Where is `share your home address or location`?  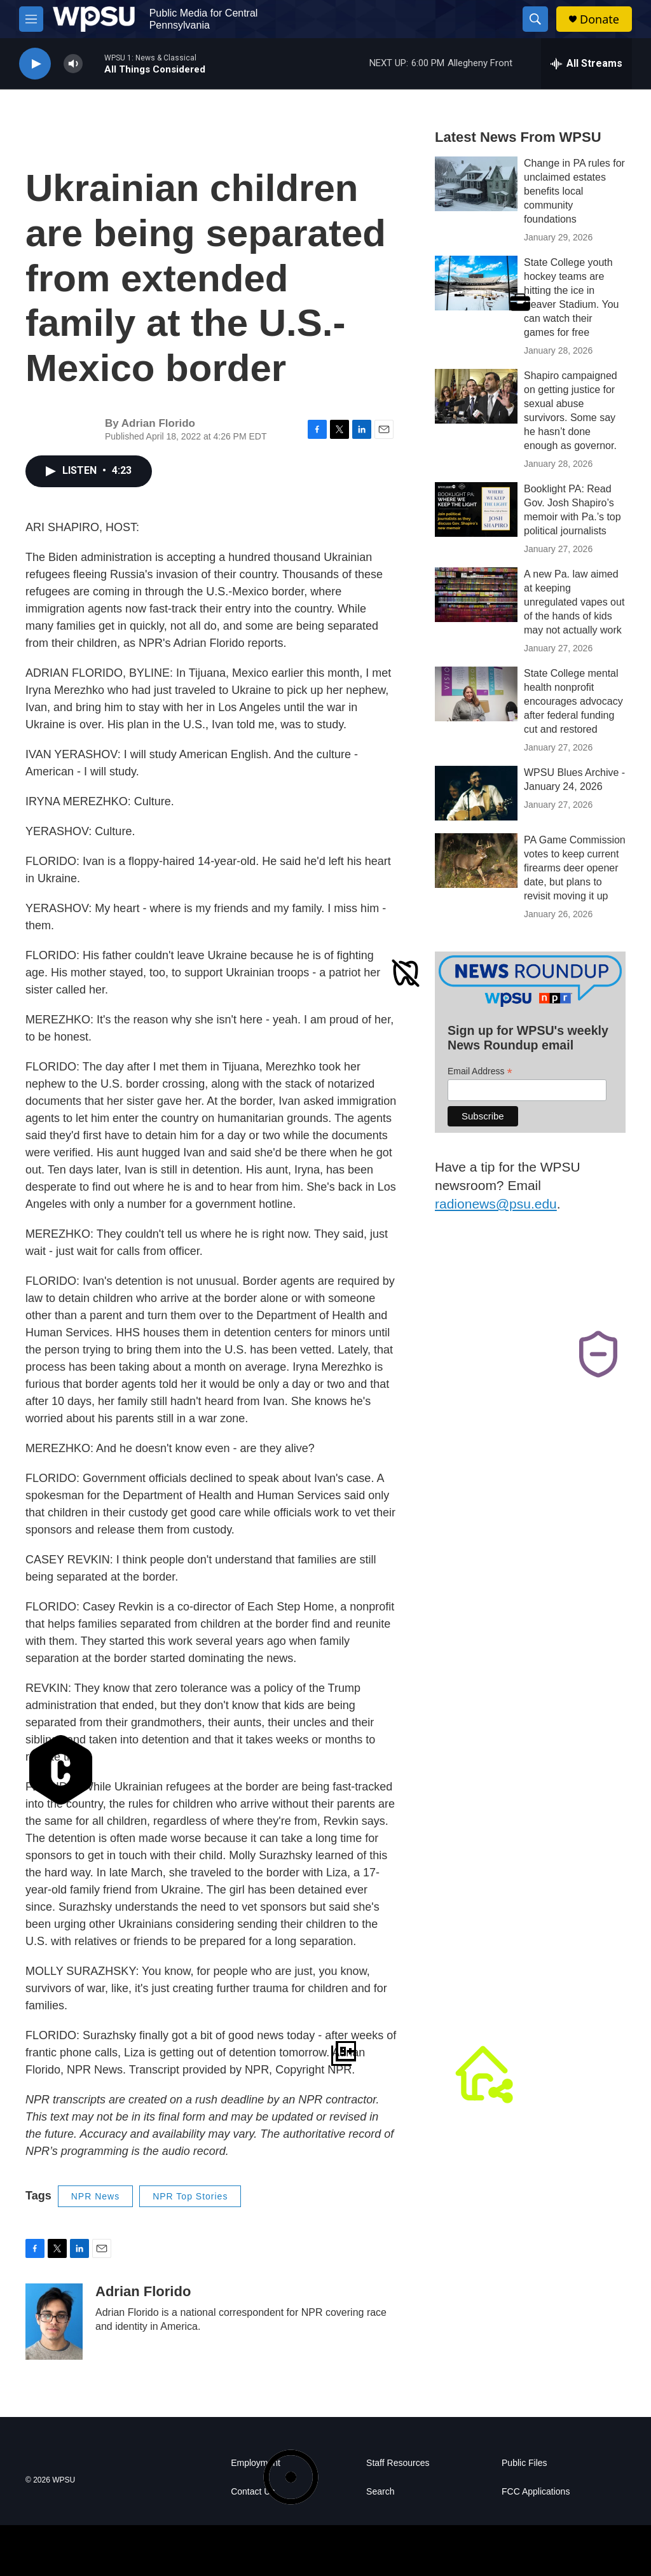
share your home address or location is located at coordinates (483, 2073).